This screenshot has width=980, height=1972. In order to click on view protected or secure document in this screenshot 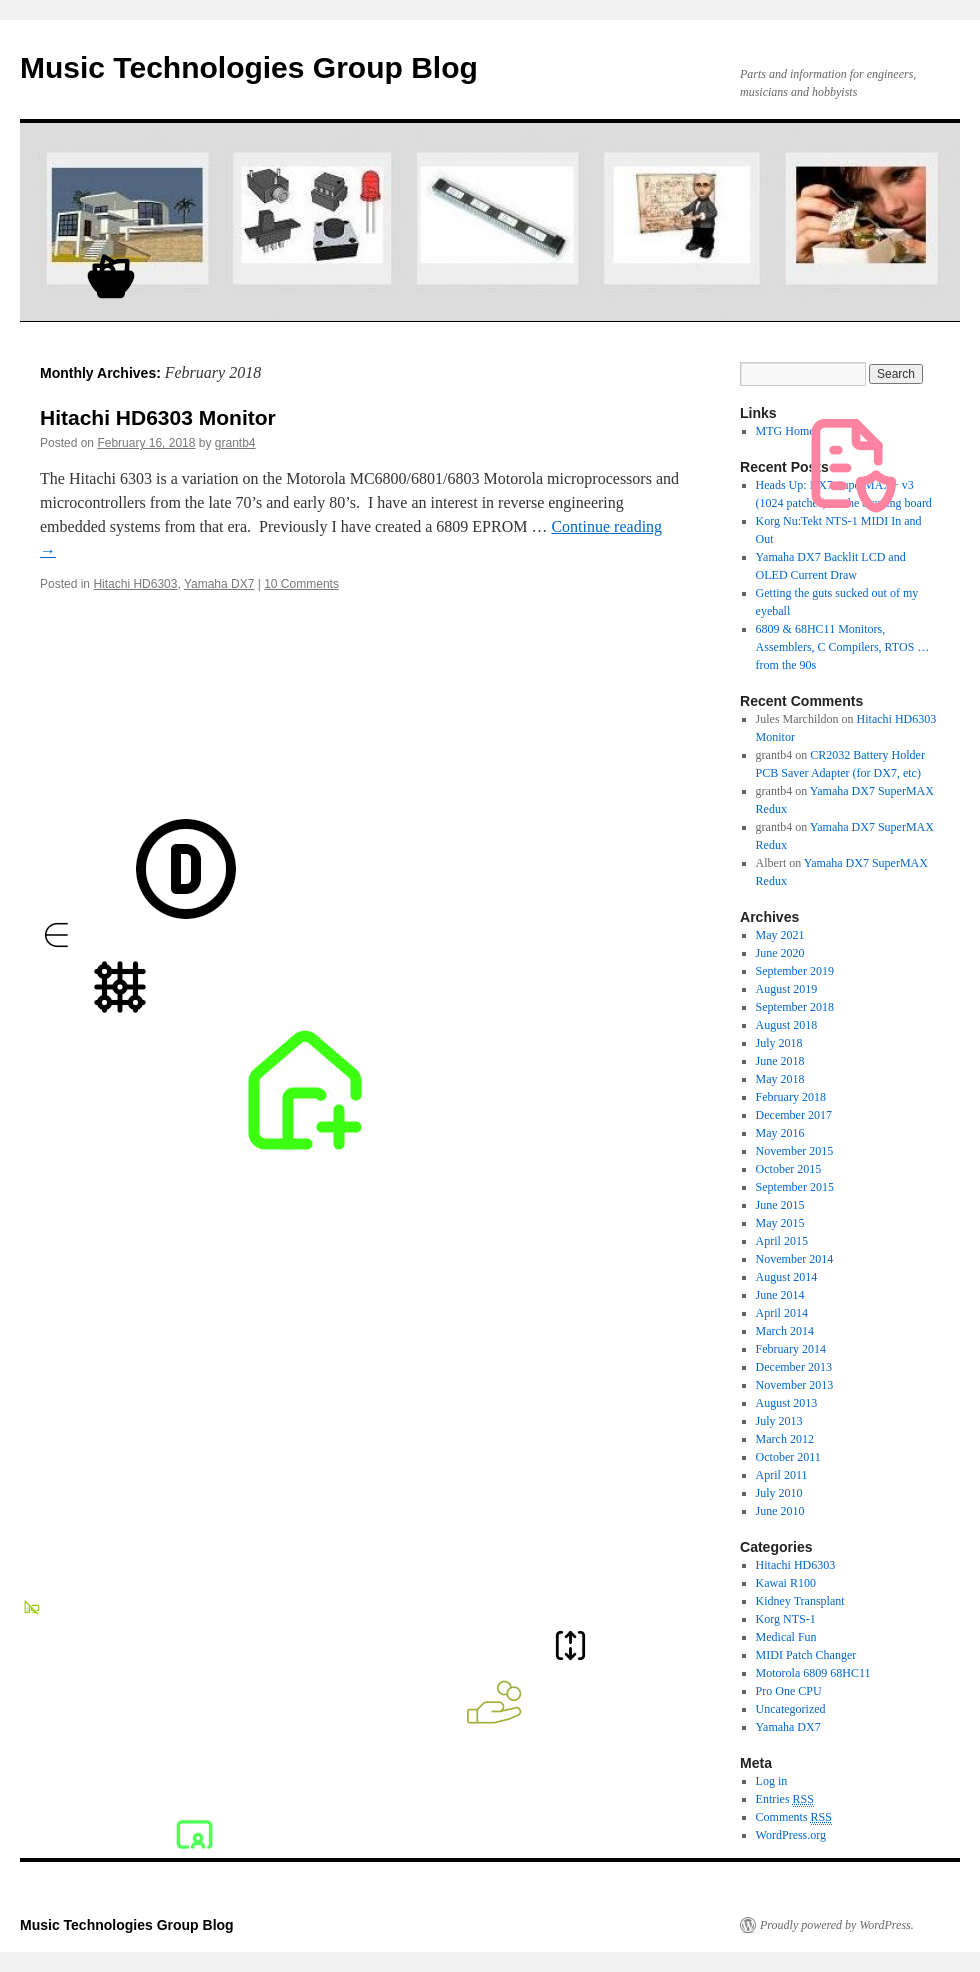, I will do `click(851, 463)`.